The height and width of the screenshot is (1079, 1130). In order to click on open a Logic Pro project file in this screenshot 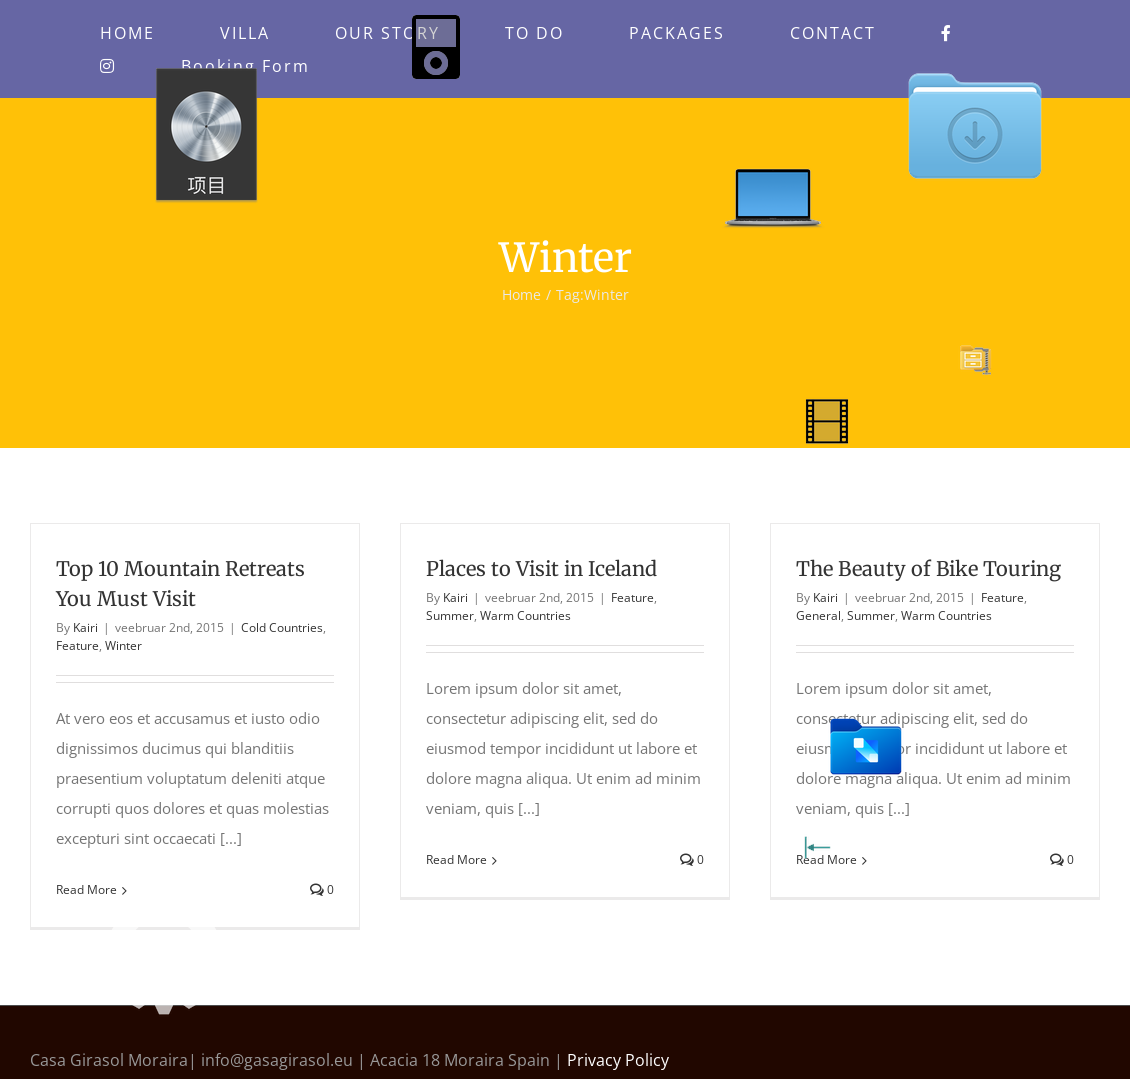, I will do `click(206, 137)`.